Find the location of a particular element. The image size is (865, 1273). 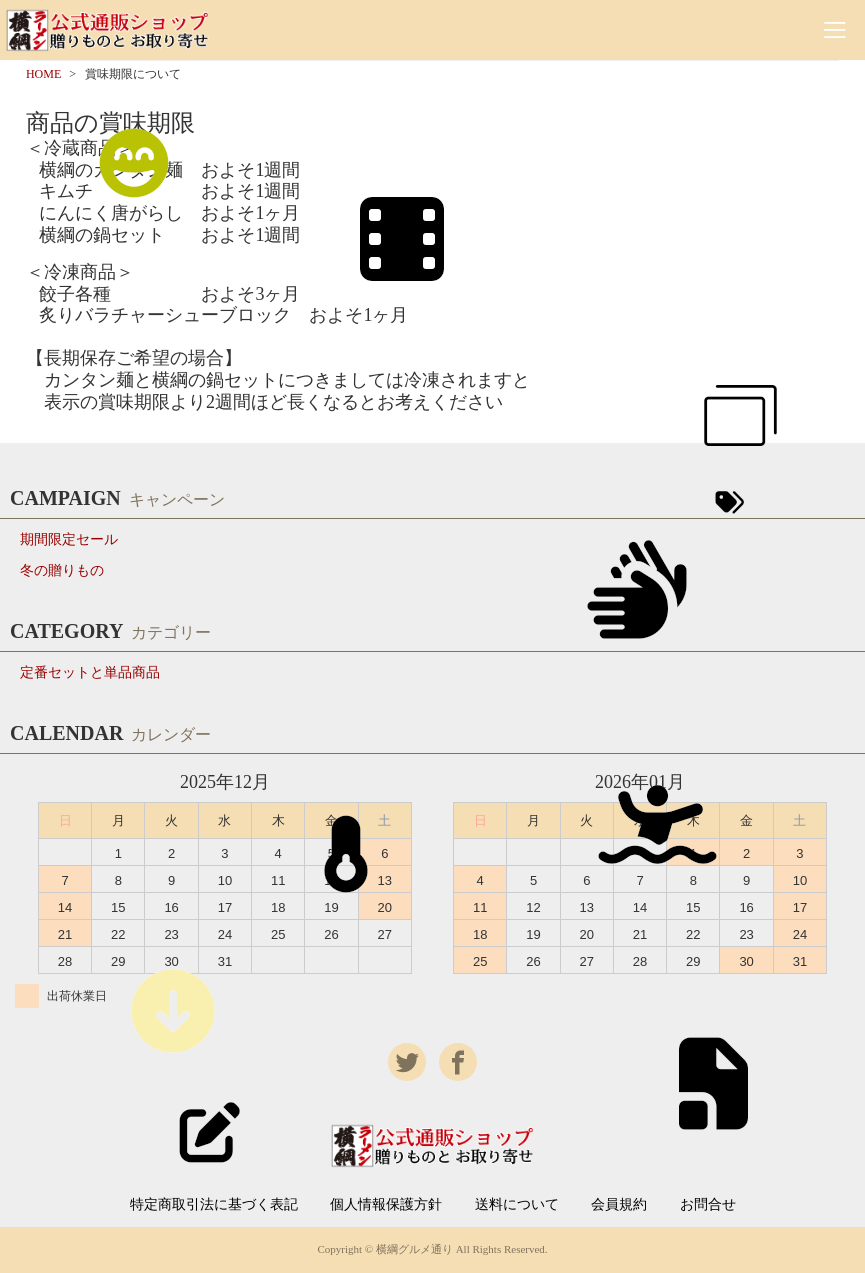

view or manage tags is located at coordinates (729, 503).